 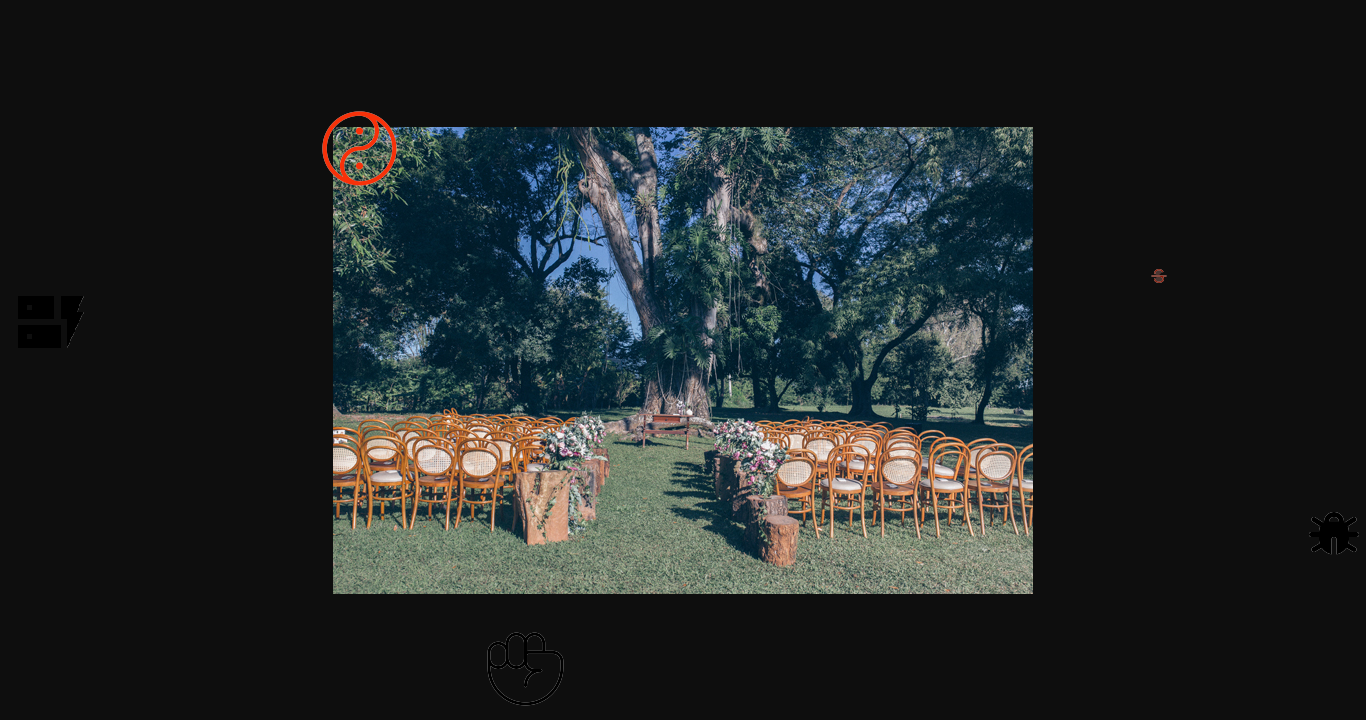 I want to click on apply strikethrough formatting to selected text, so click(x=1159, y=276).